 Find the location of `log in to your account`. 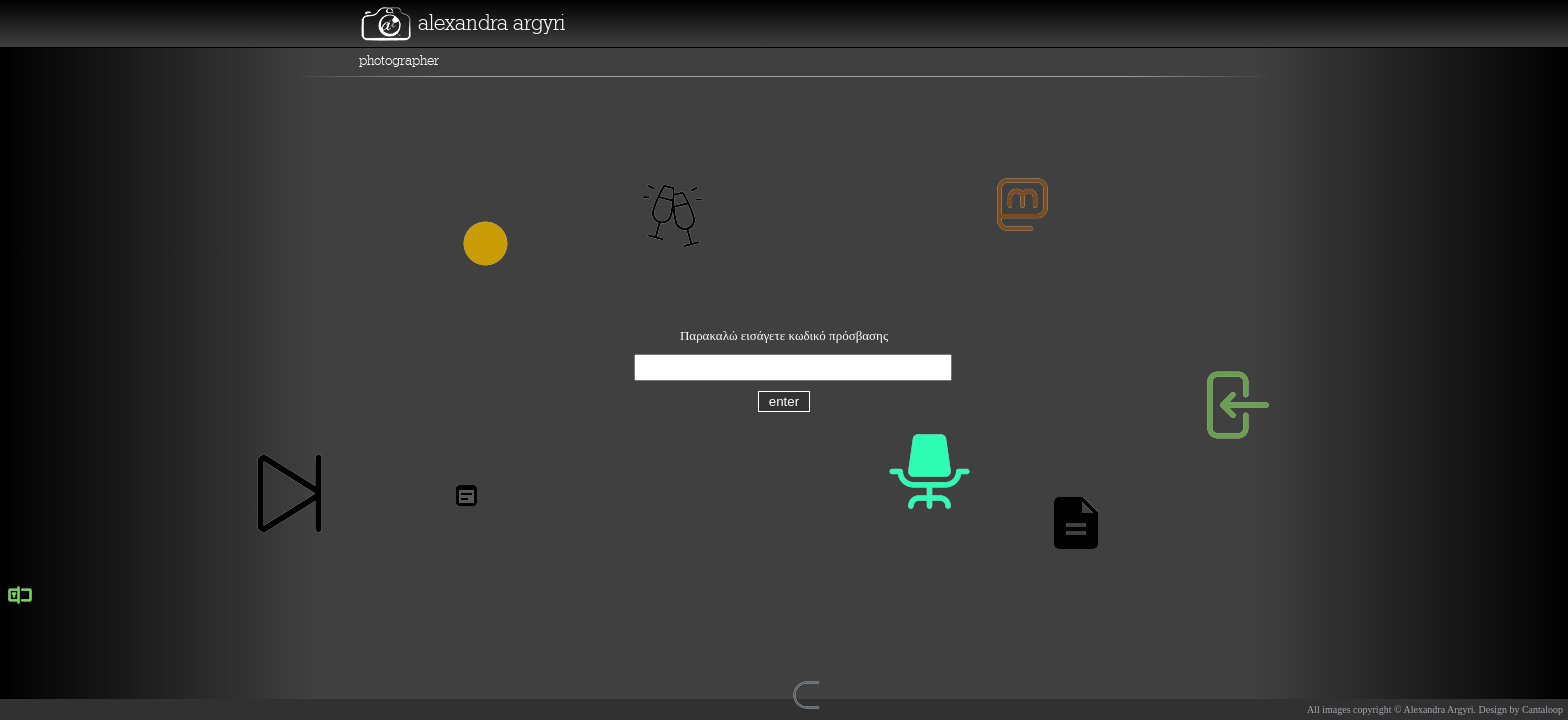

log in to your account is located at coordinates (1233, 405).